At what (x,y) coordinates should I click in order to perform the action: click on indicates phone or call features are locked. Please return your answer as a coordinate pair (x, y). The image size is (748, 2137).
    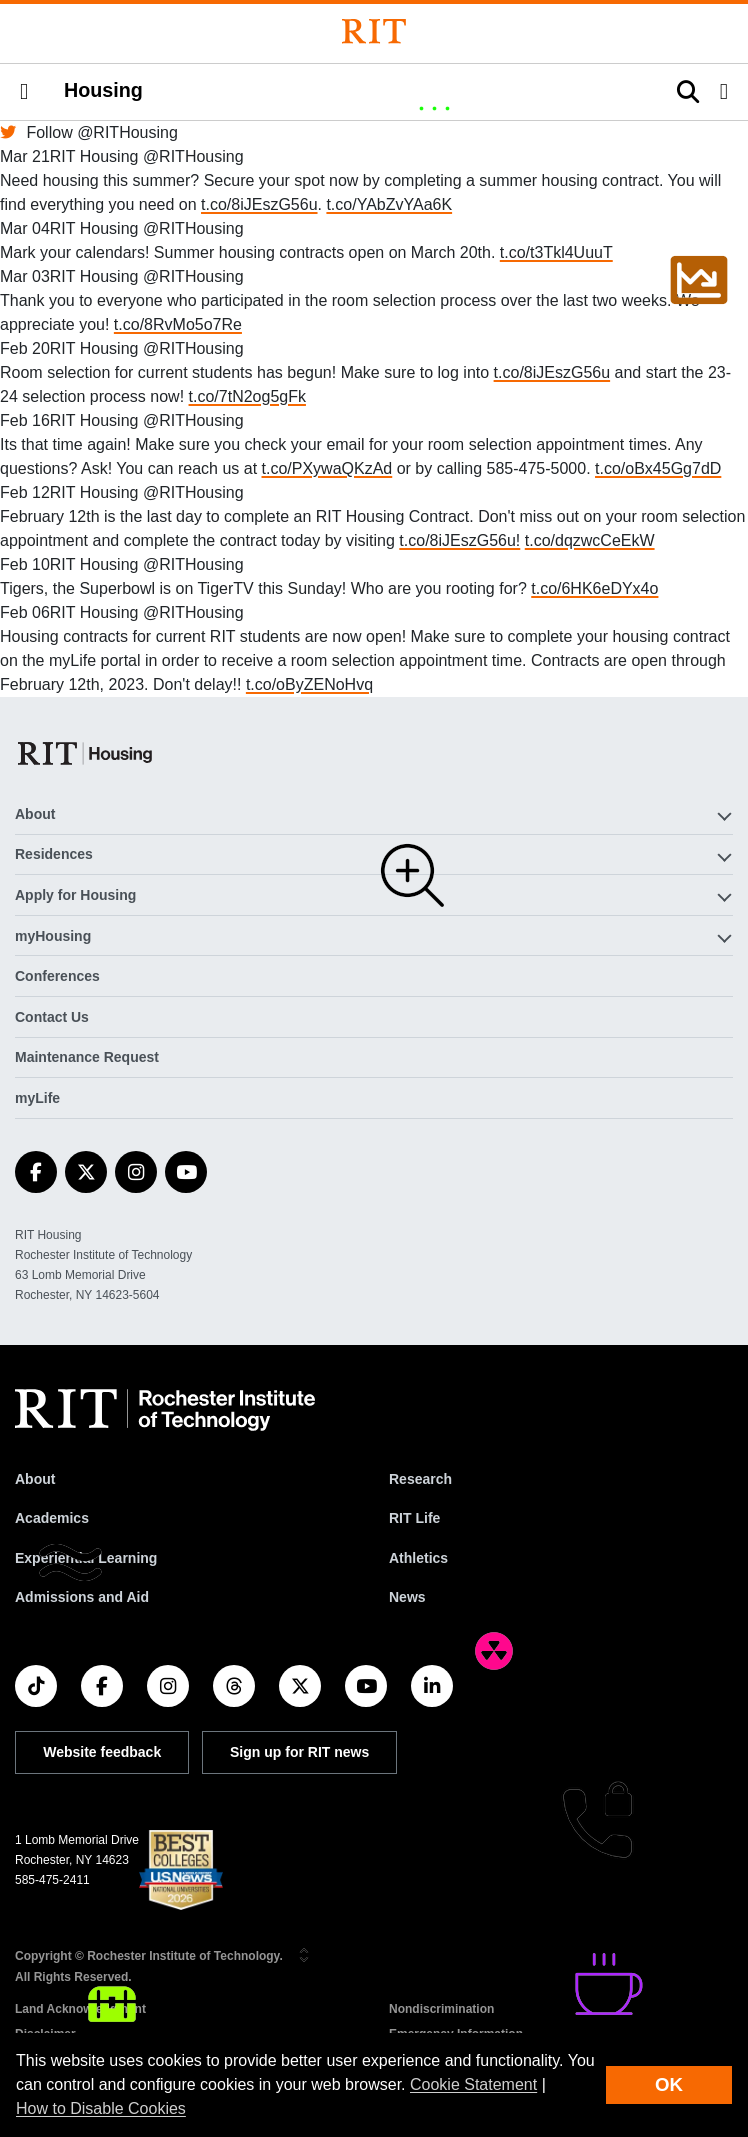
    Looking at the image, I should click on (597, 1823).